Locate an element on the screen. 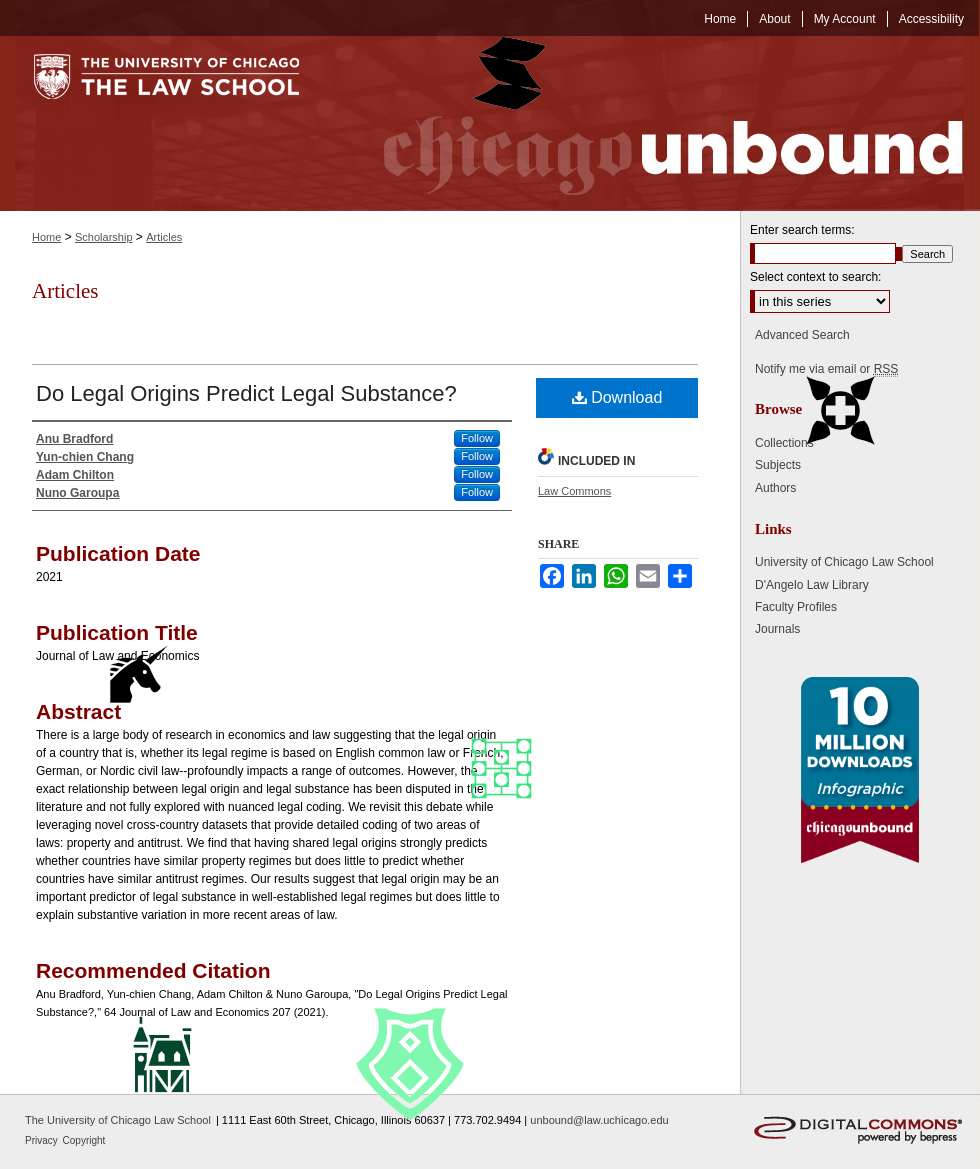 The height and width of the screenshot is (1169, 980). access fantasy or mythical creature content is located at coordinates (139, 674).